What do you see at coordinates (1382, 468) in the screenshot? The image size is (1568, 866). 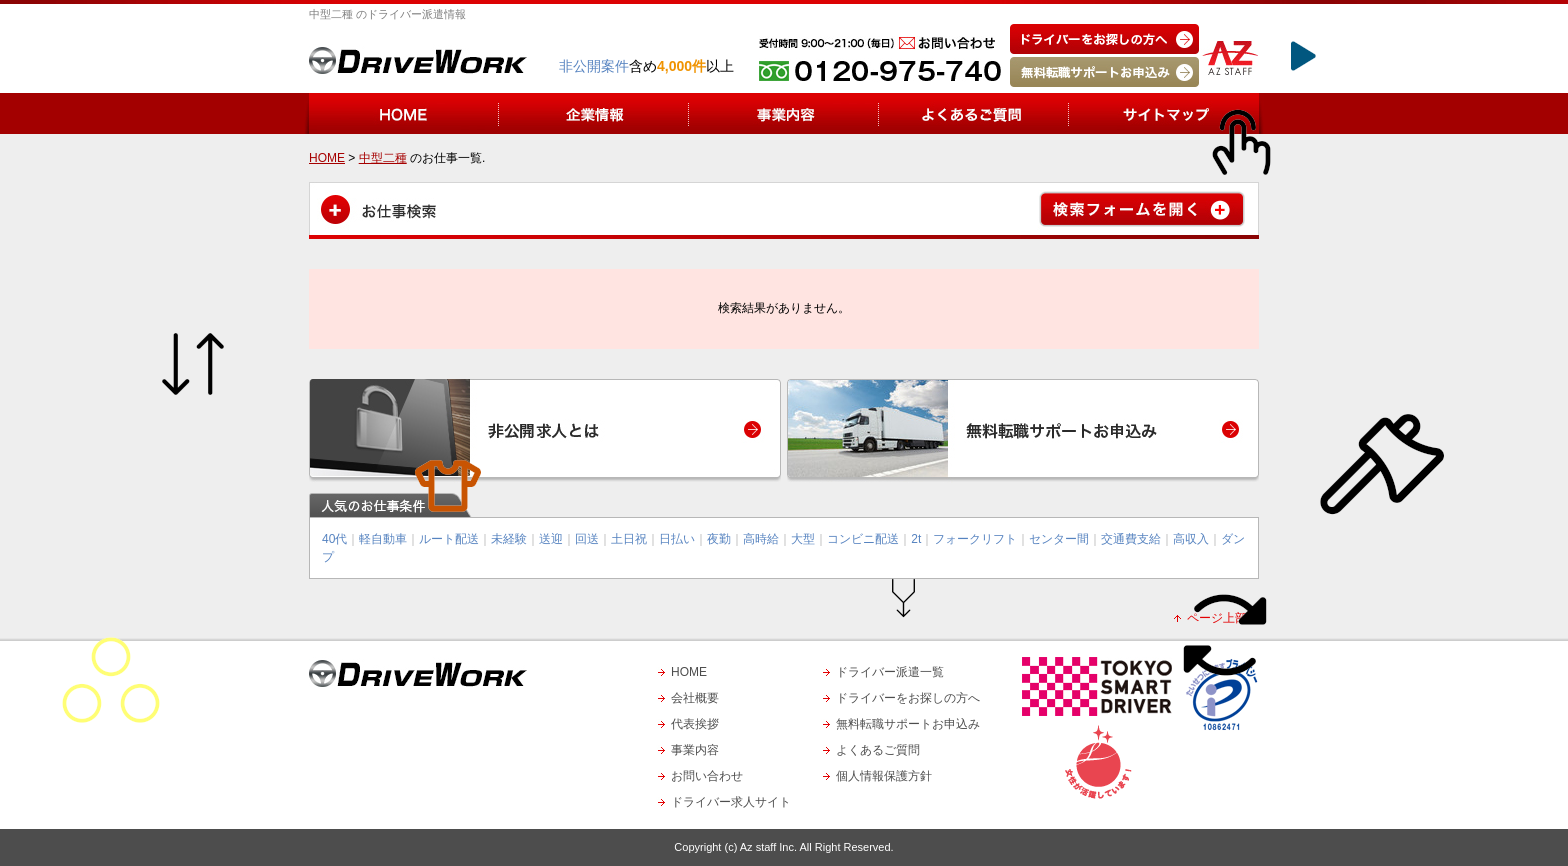 I see `tool or equipment category` at bounding box center [1382, 468].